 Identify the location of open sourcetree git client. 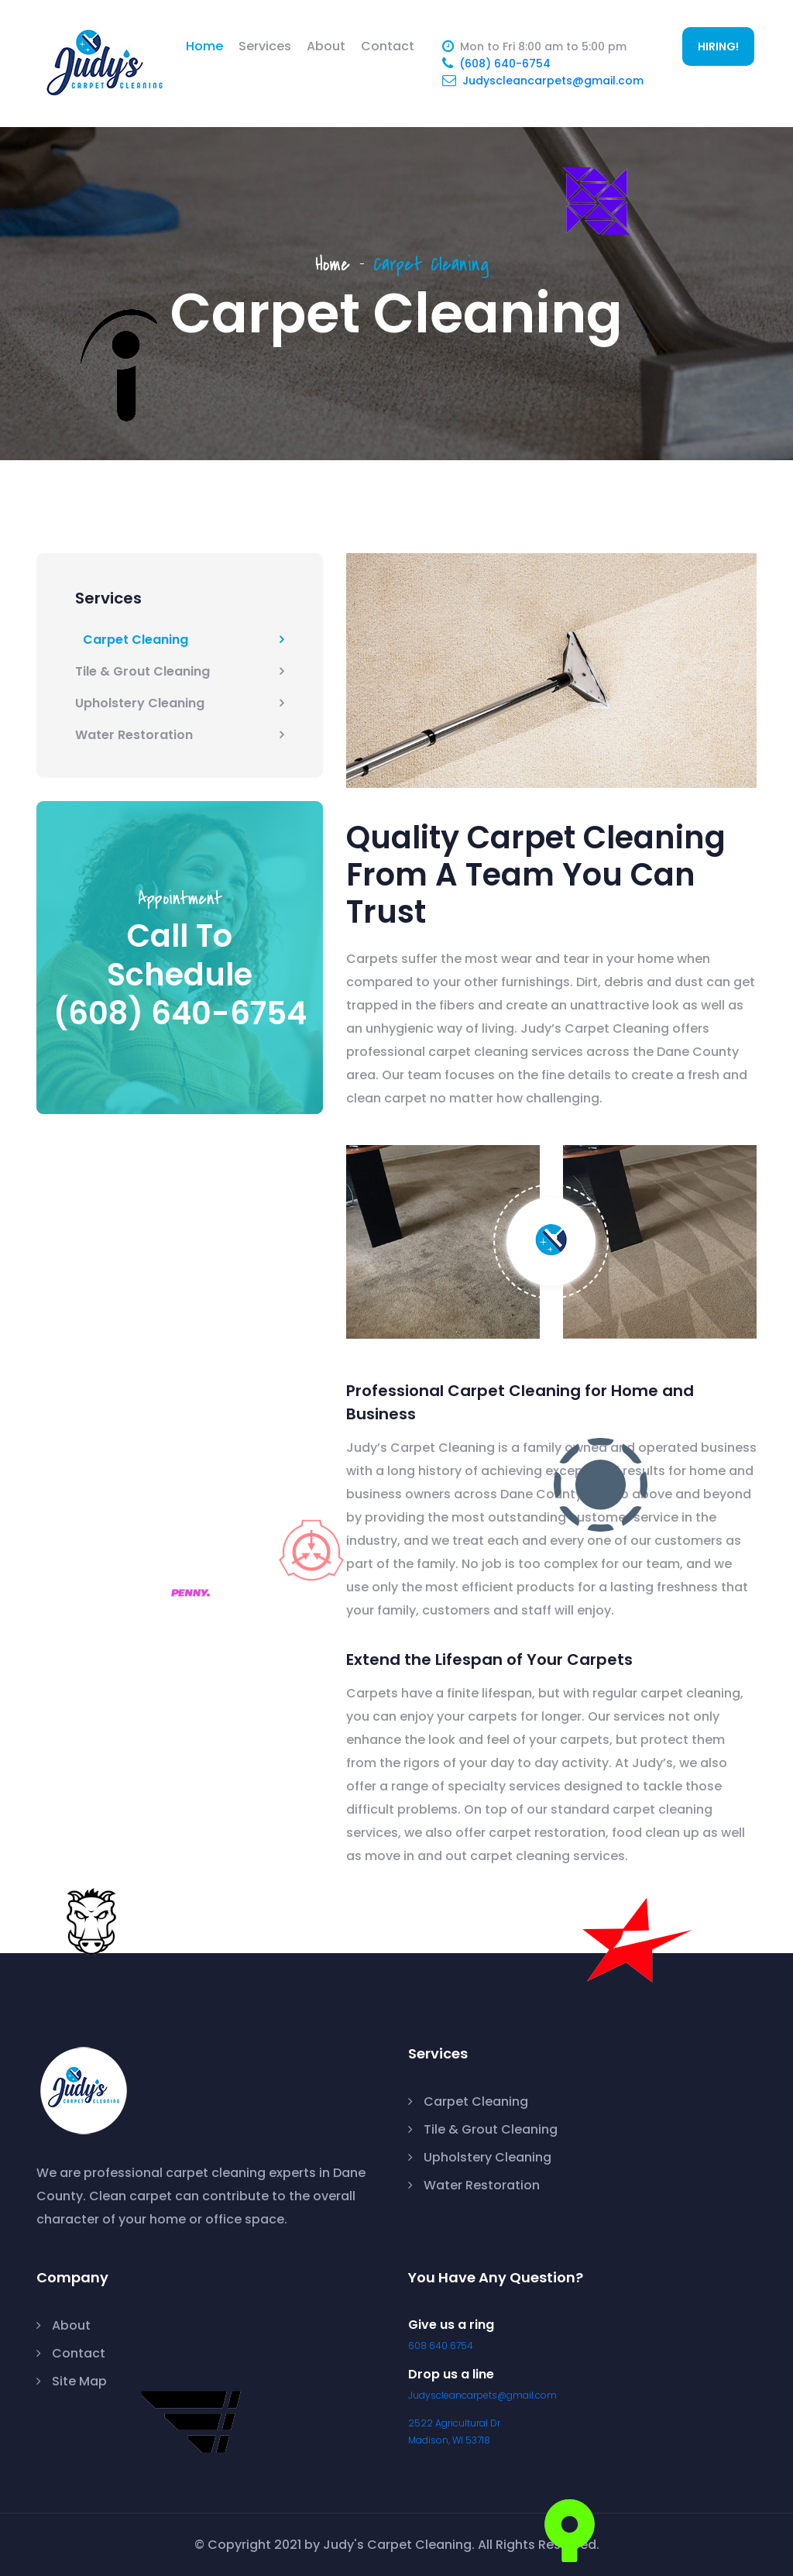
(569, 2530).